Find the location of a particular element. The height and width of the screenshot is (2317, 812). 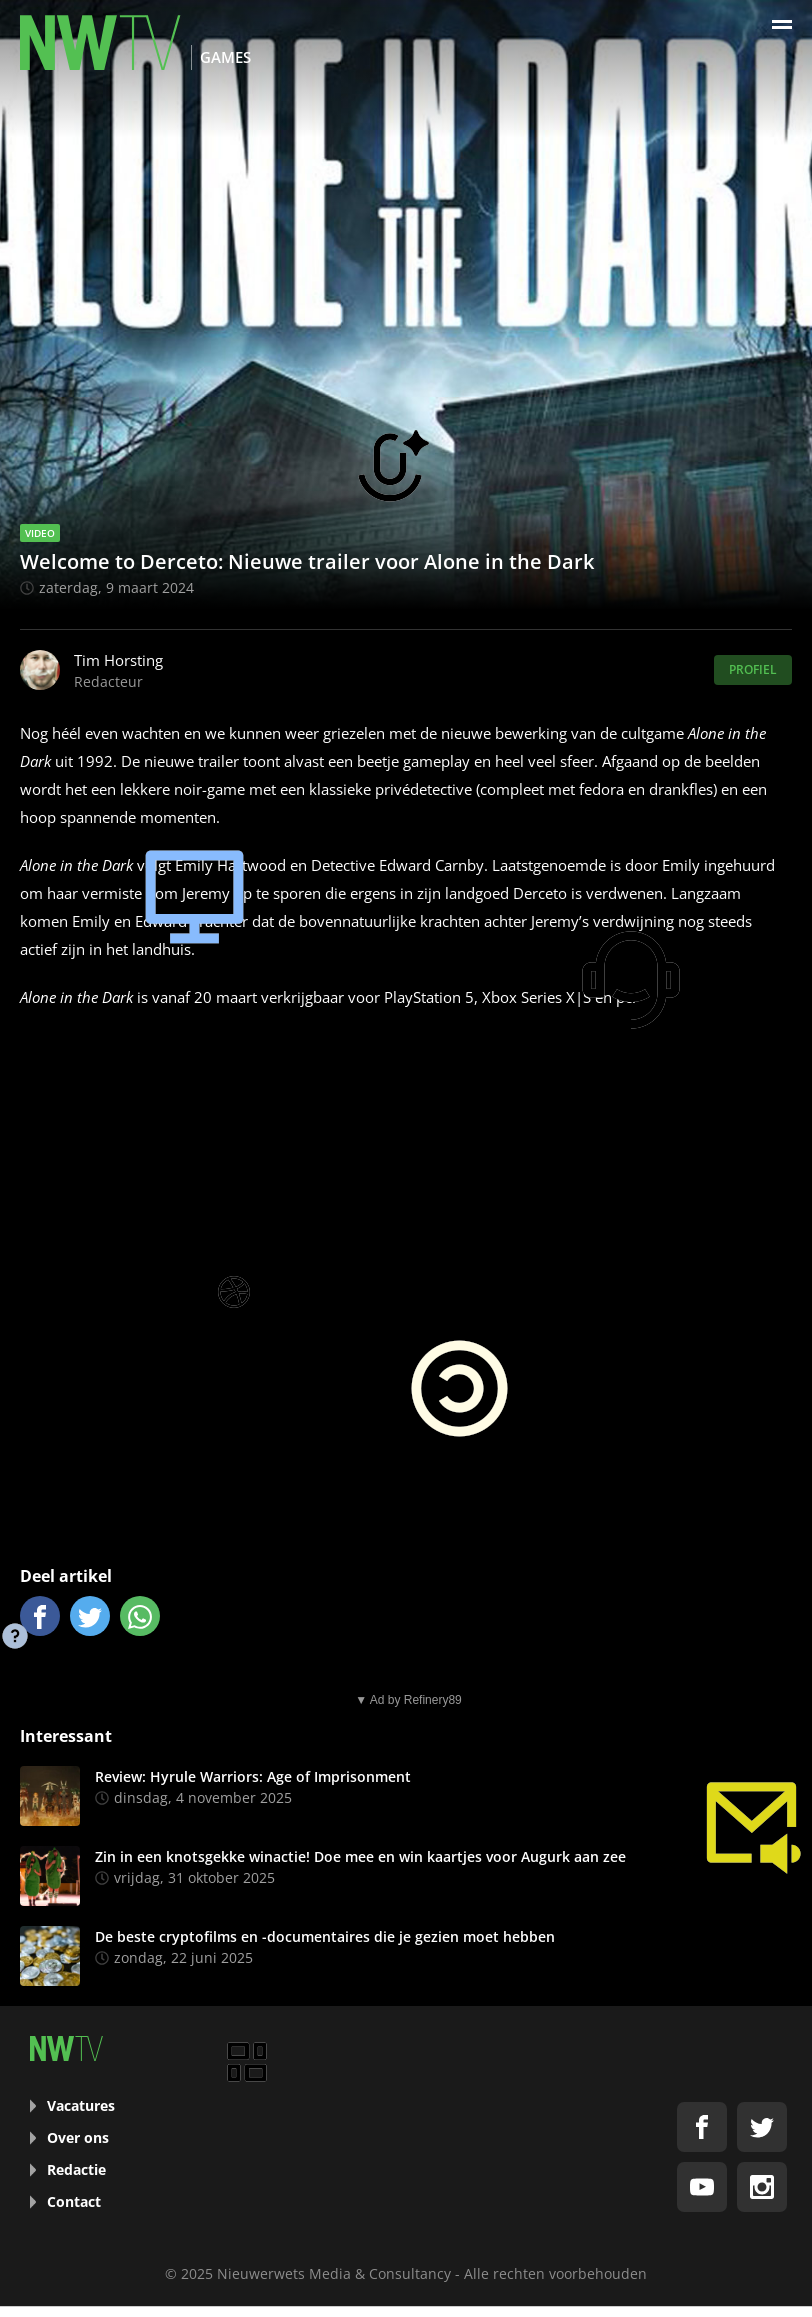

activate AI-powered voice input is located at coordinates (390, 469).